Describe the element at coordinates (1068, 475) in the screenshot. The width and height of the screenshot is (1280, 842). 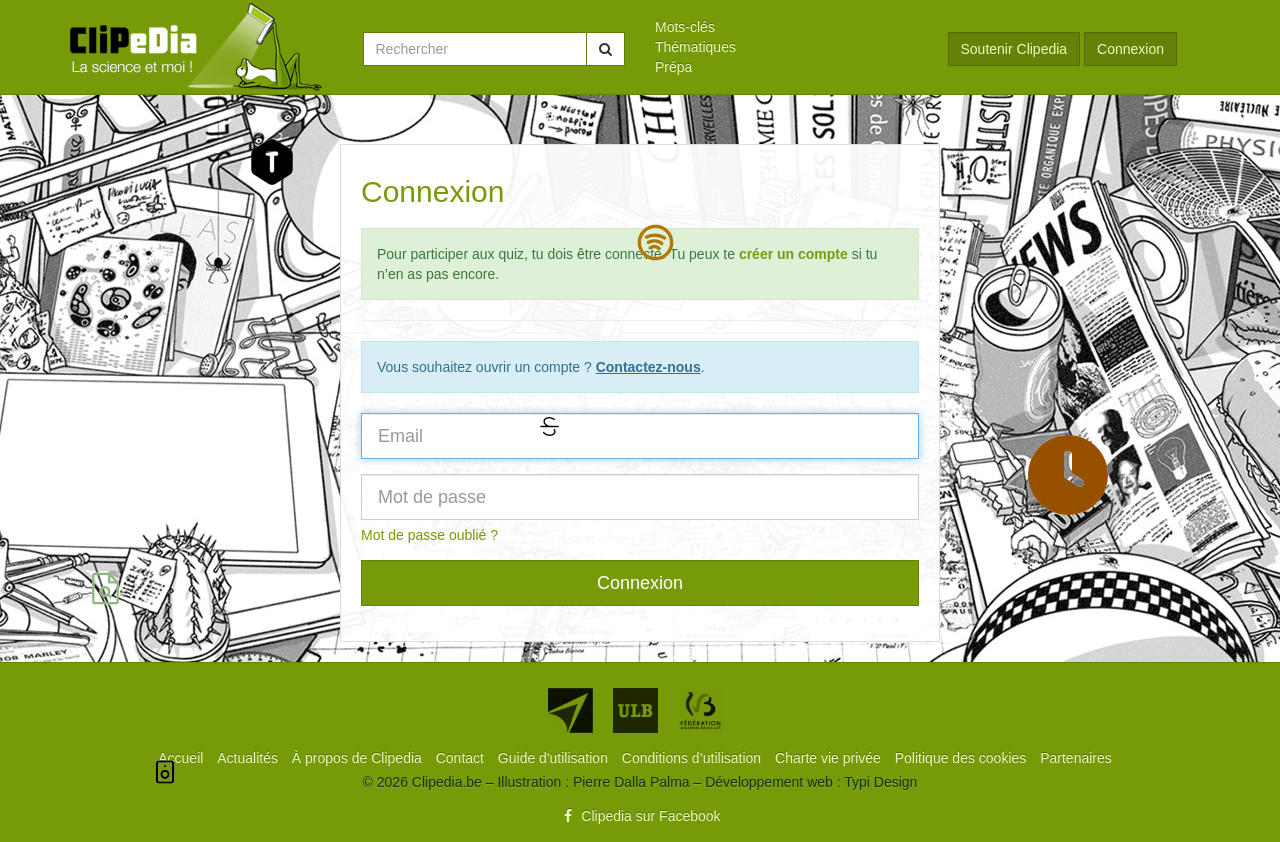
I see `view time or clock settings` at that location.